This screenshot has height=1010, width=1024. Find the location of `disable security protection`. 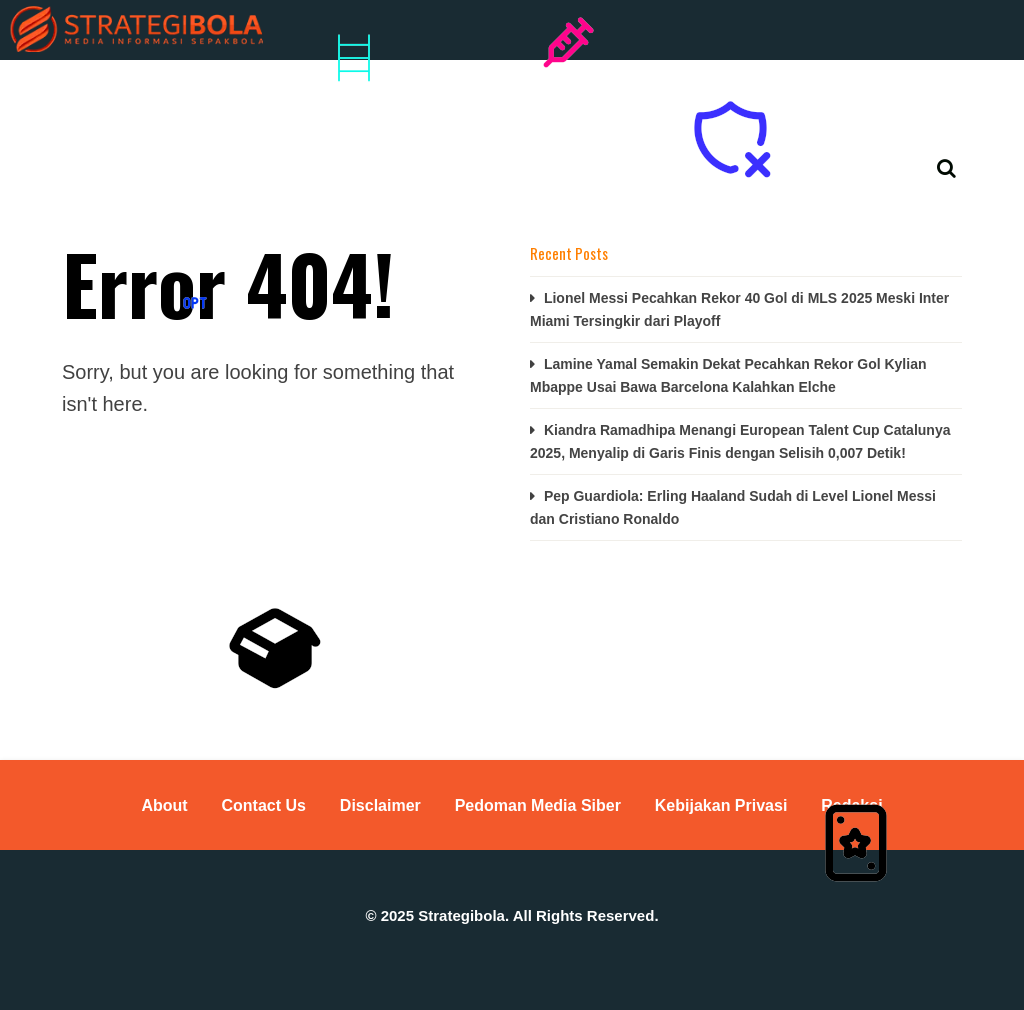

disable security protection is located at coordinates (730, 137).